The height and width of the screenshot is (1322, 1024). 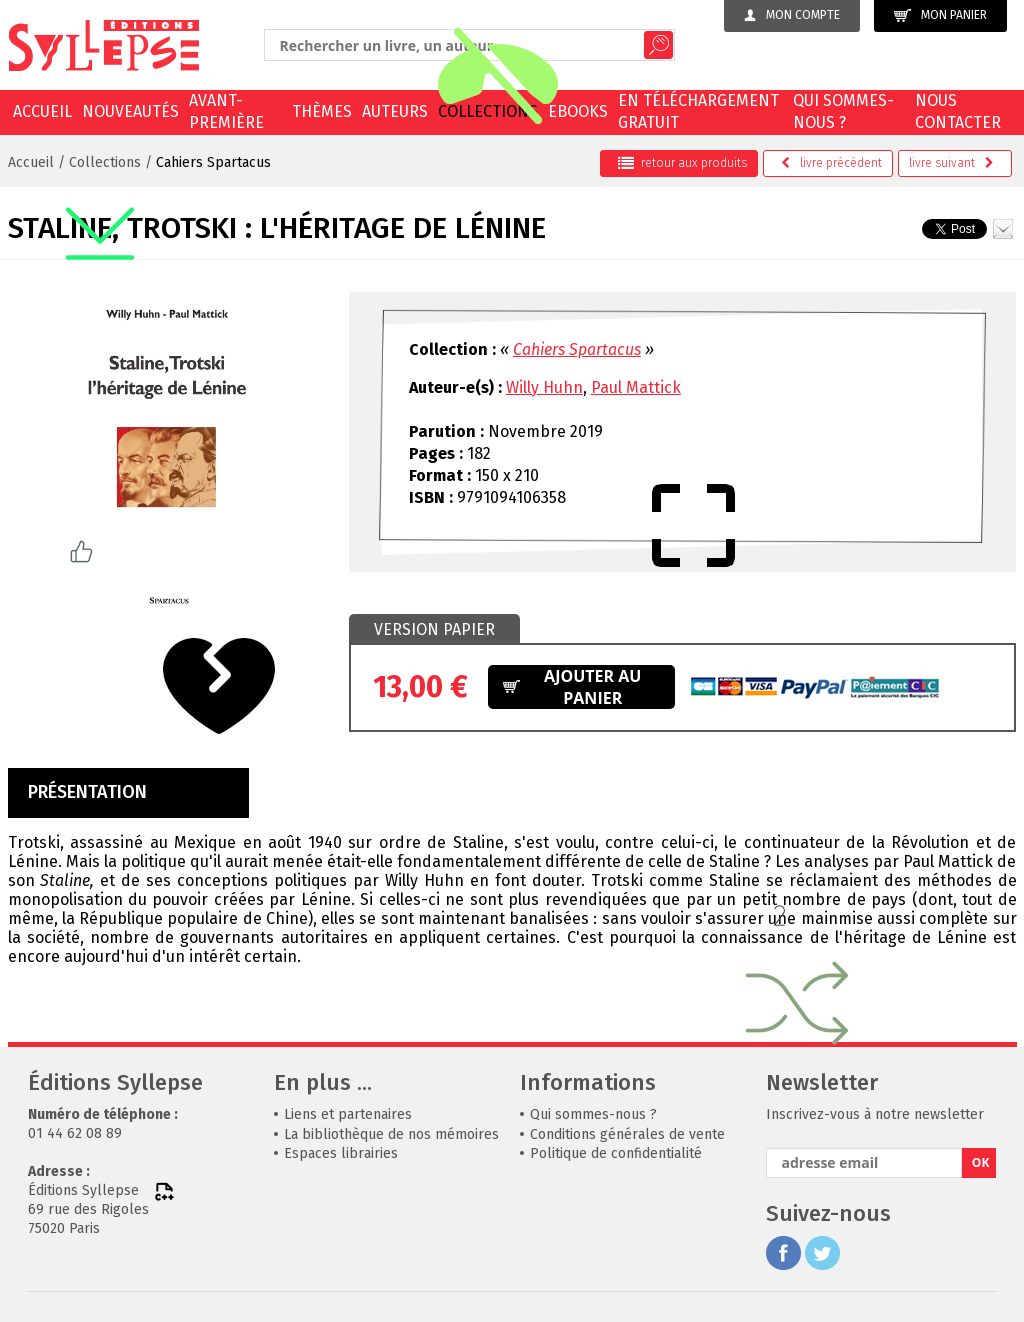 What do you see at coordinates (795, 1003) in the screenshot?
I see `shuffle playlist or queue order` at bounding box center [795, 1003].